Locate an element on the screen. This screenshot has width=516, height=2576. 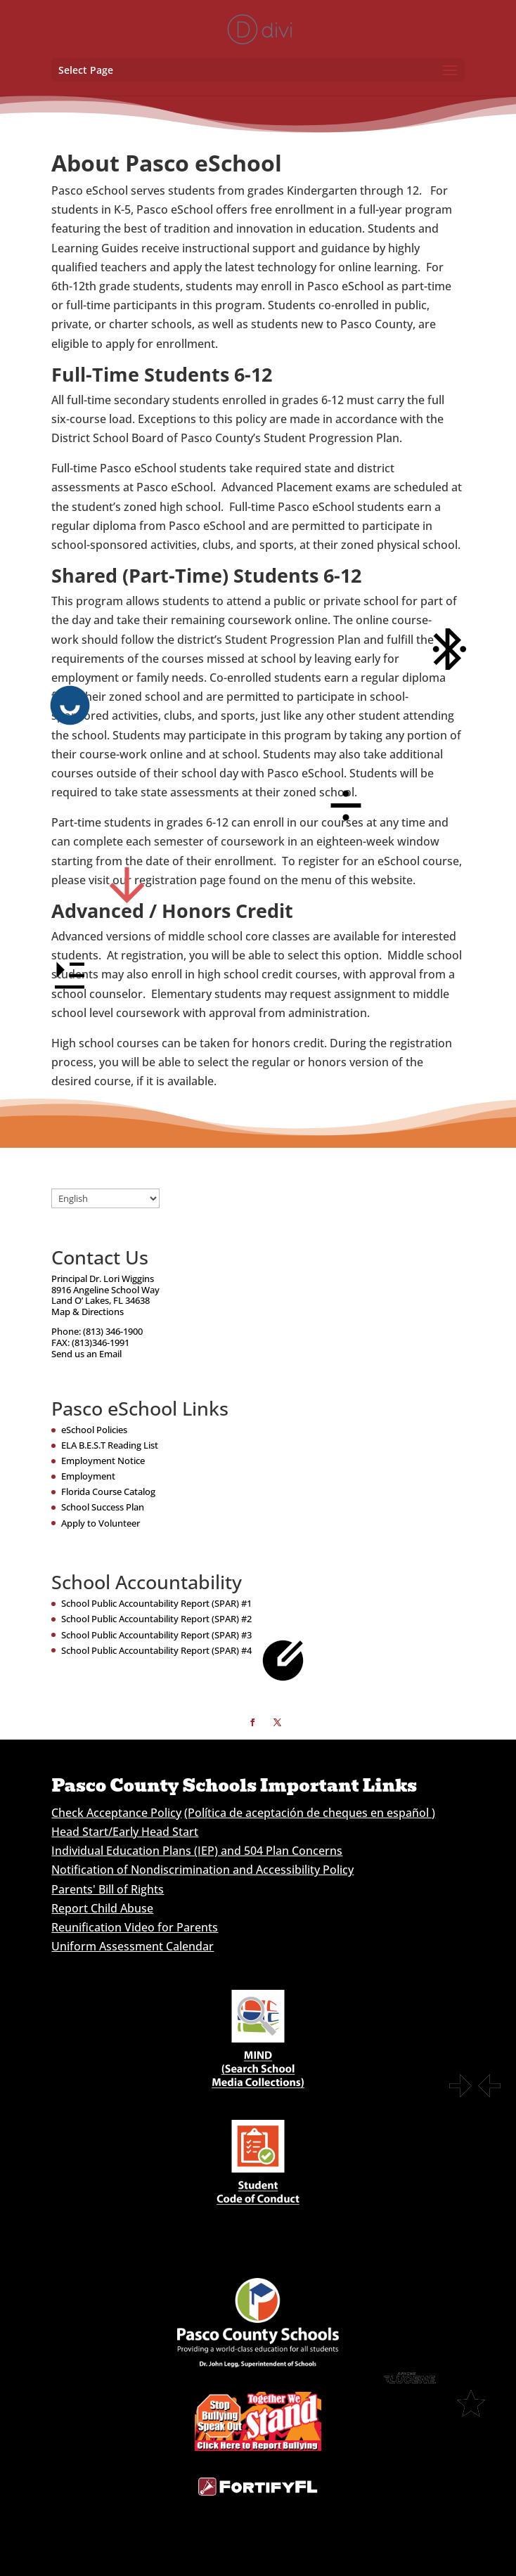
edit your profile is located at coordinates (283, 1660).